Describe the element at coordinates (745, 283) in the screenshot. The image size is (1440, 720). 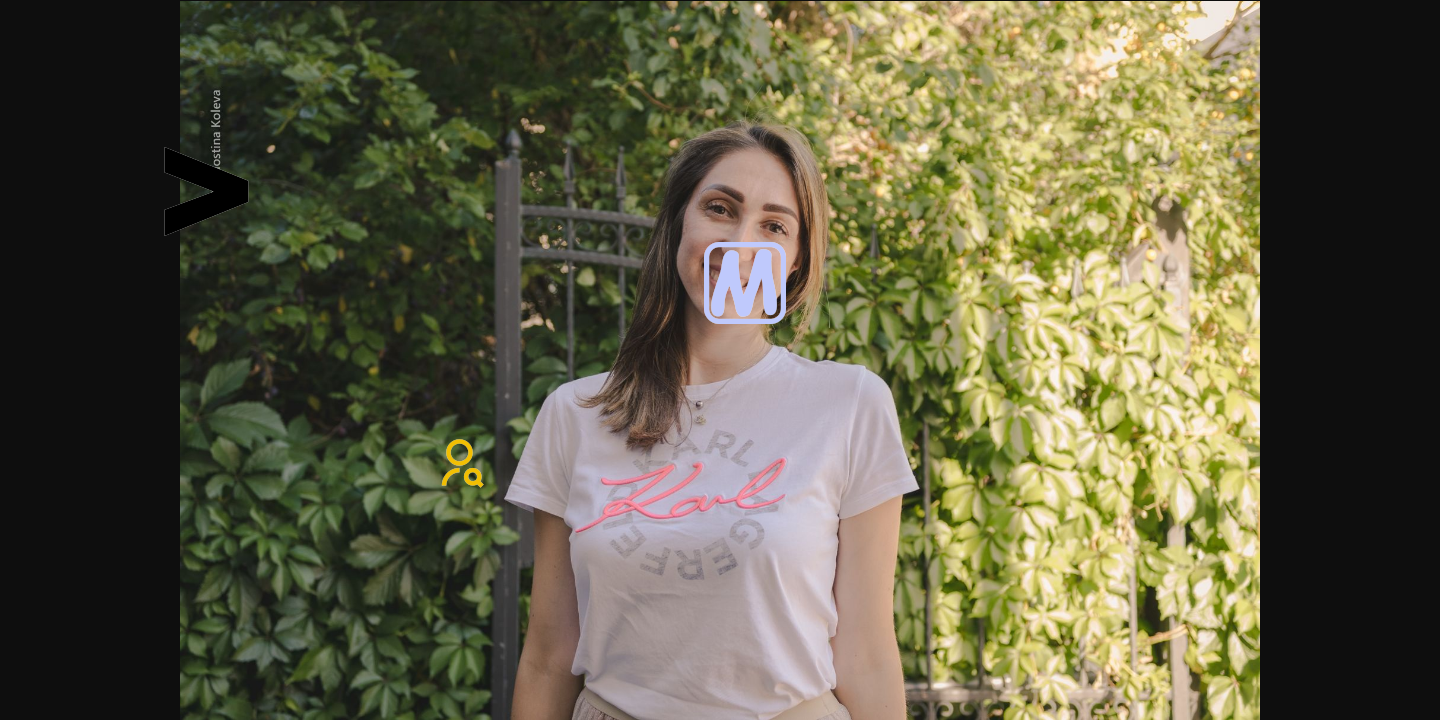
I see `open MangaUpdates website or app` at that location.